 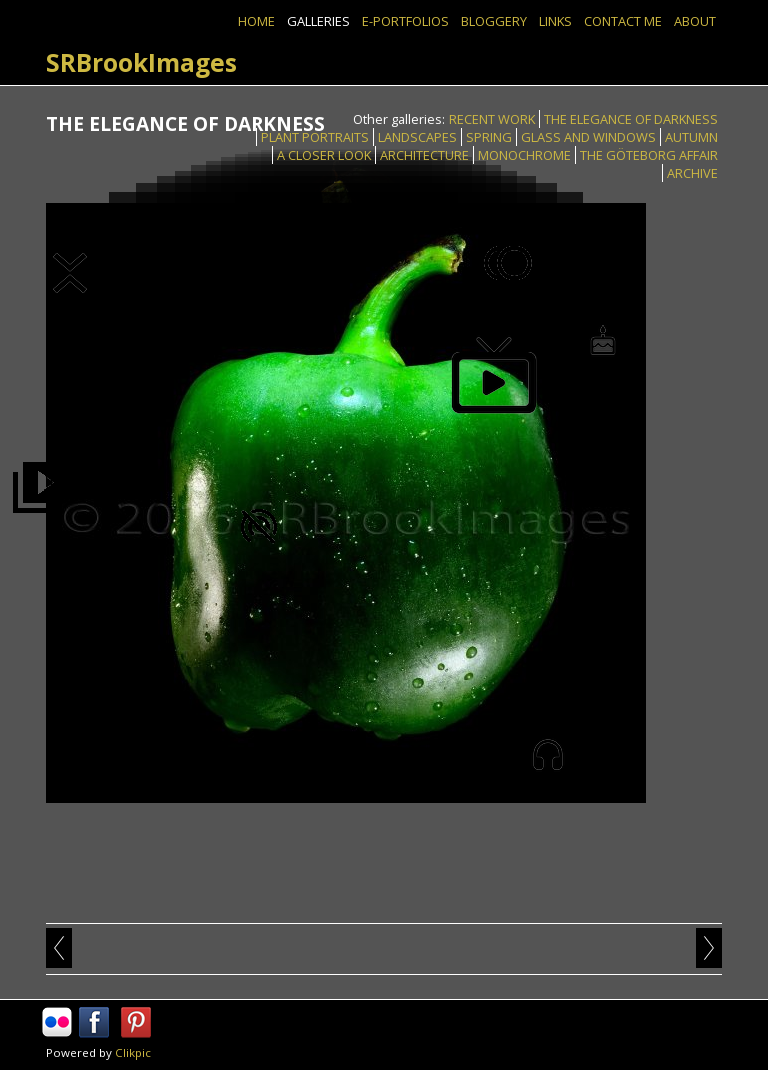 What do you see at coordinates (259, 527) in the screenshot?
I see `portable hotspot is disabled` at bounding box center [259, 527].